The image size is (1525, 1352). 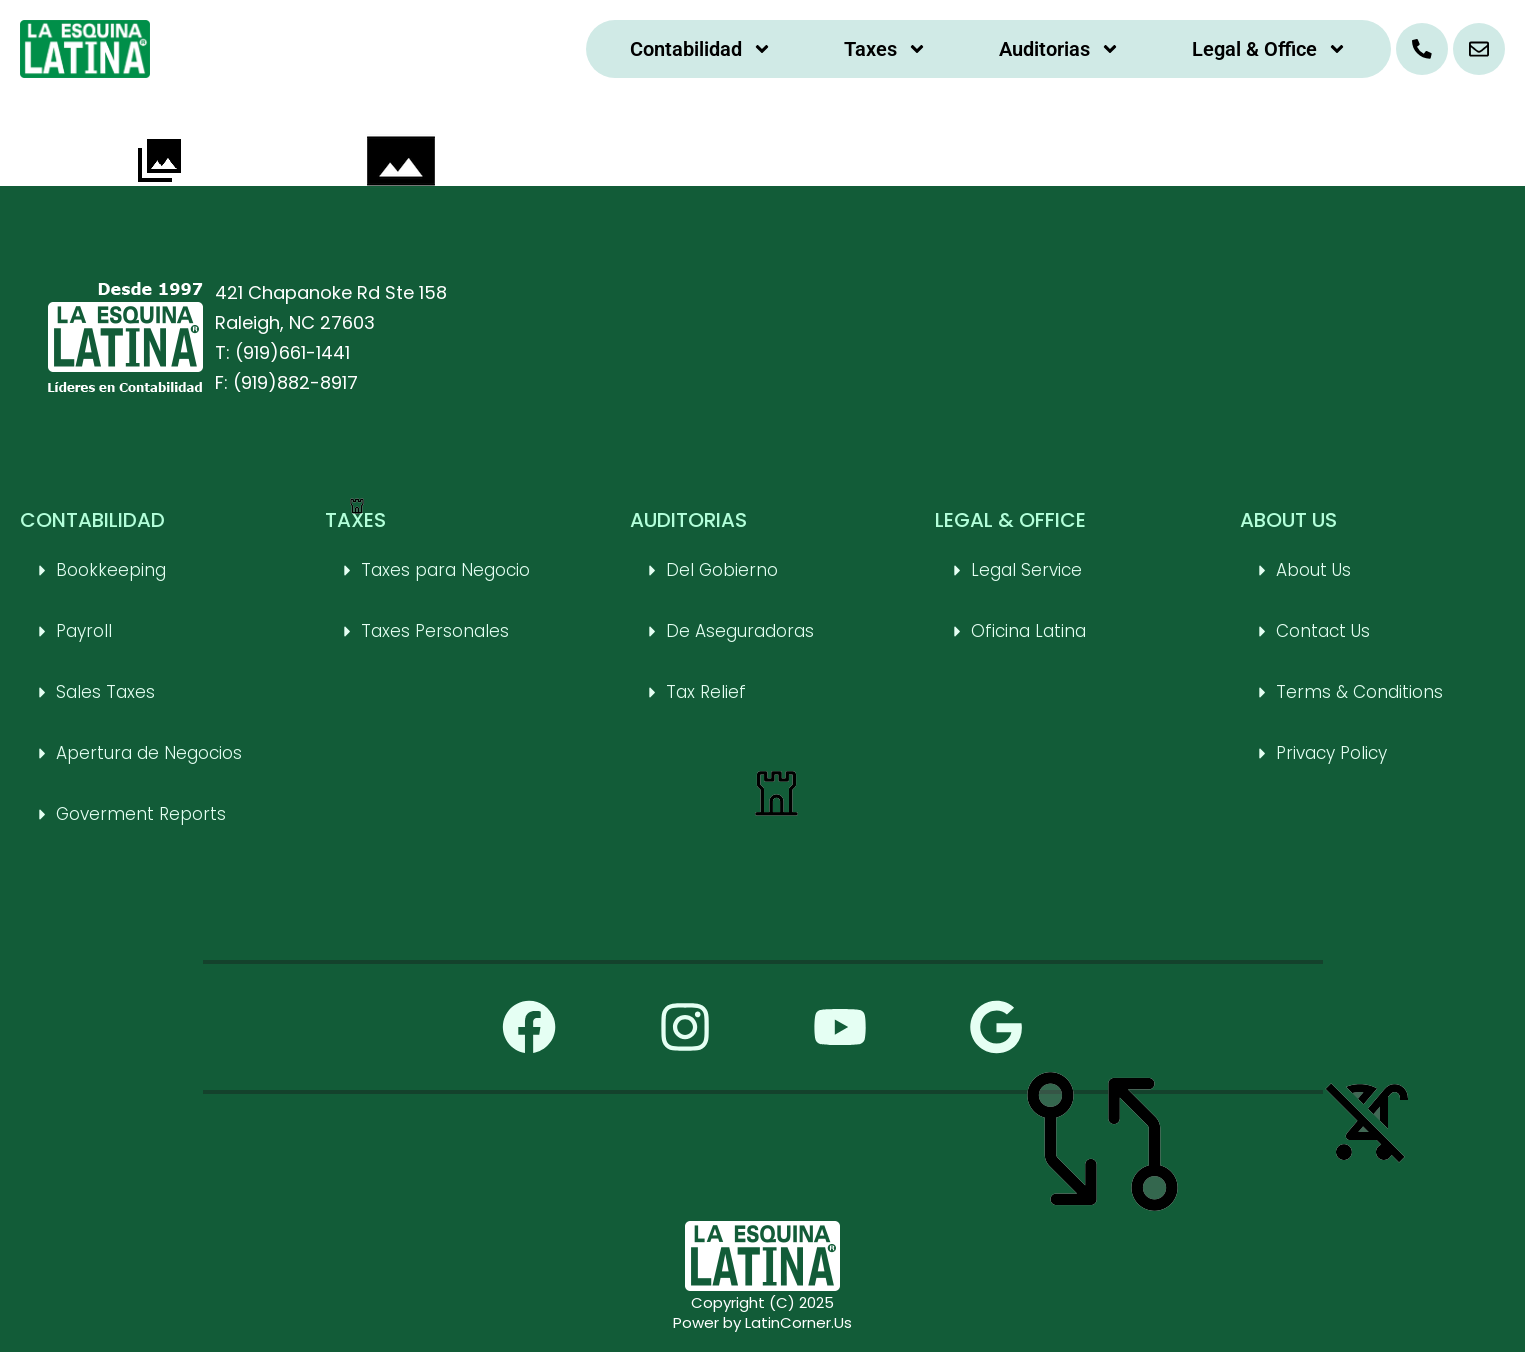 What do you see at coordinates (1102, 1141) in the screenshot?
I see `view code changes between versions` at bounding box center [1102, 1141].